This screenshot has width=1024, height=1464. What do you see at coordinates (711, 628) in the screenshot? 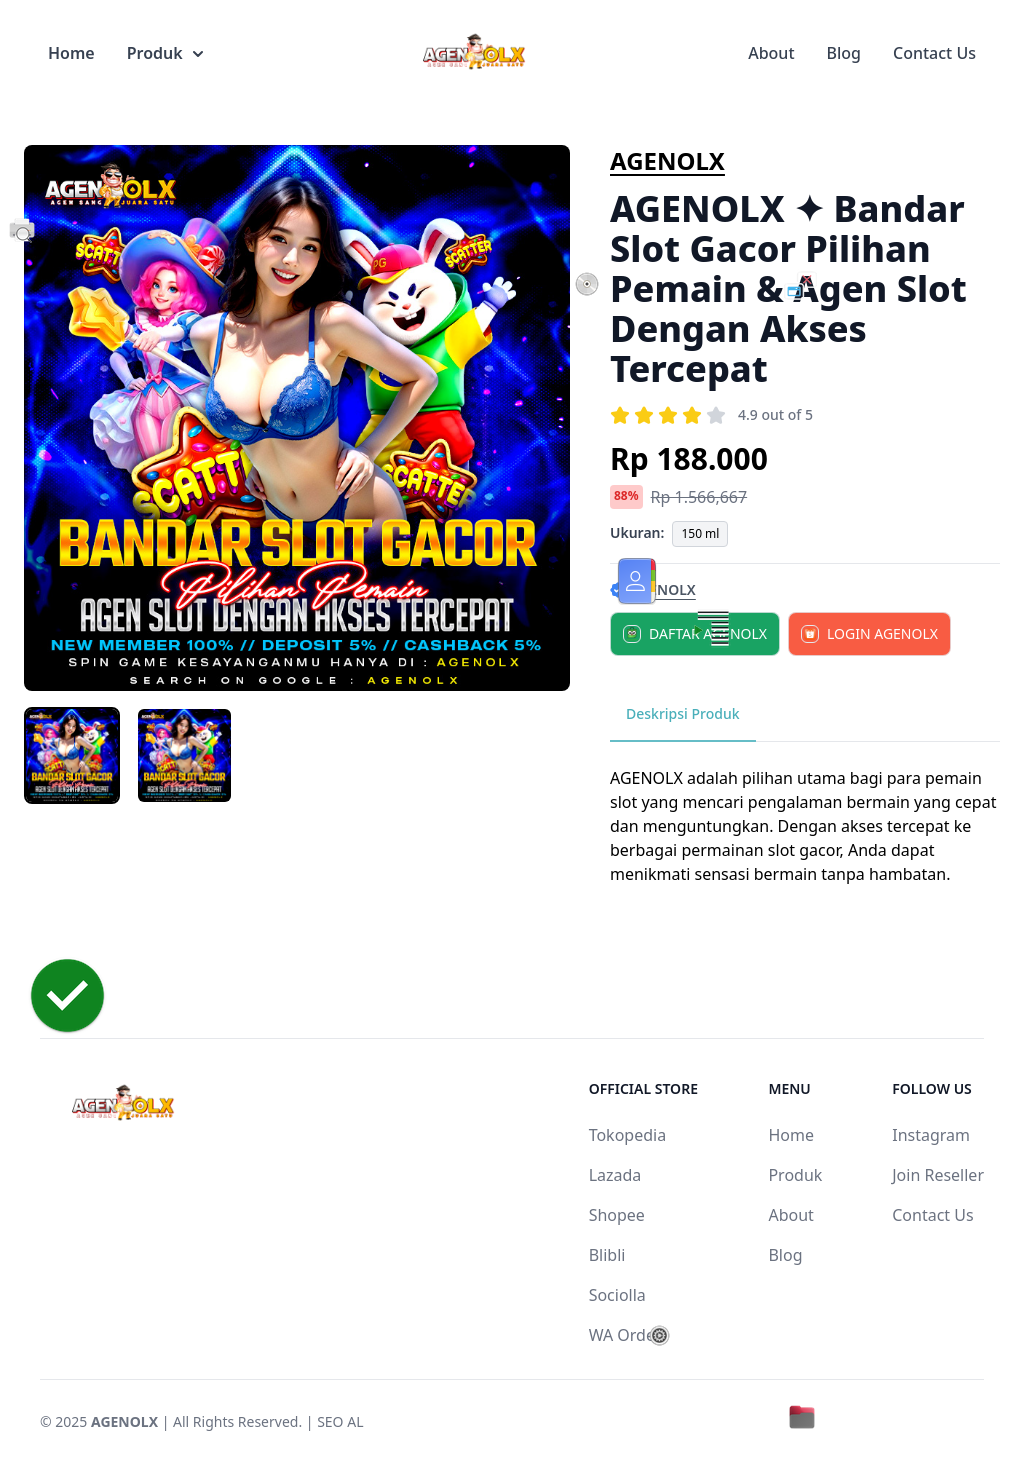
I see `increase text indentation` at bounding box center [711, 628].